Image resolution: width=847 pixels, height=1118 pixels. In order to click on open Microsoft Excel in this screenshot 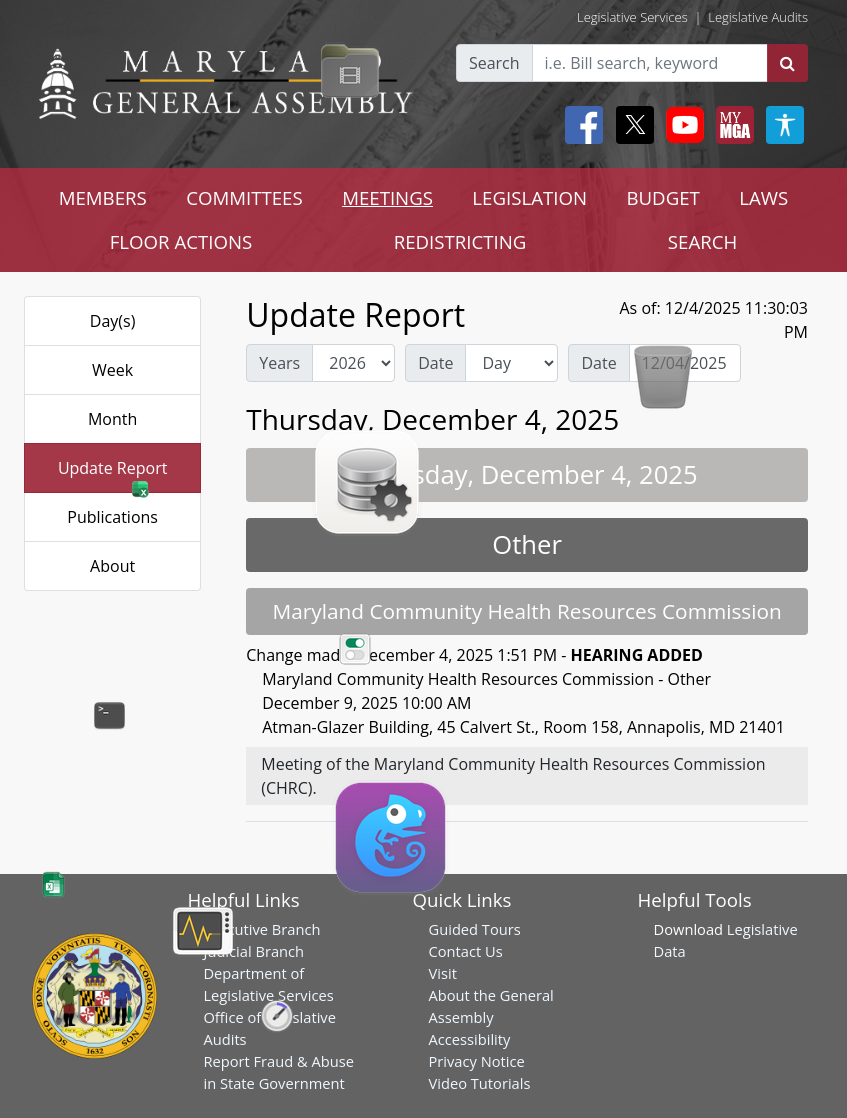, I will do `click(140, 489)`.